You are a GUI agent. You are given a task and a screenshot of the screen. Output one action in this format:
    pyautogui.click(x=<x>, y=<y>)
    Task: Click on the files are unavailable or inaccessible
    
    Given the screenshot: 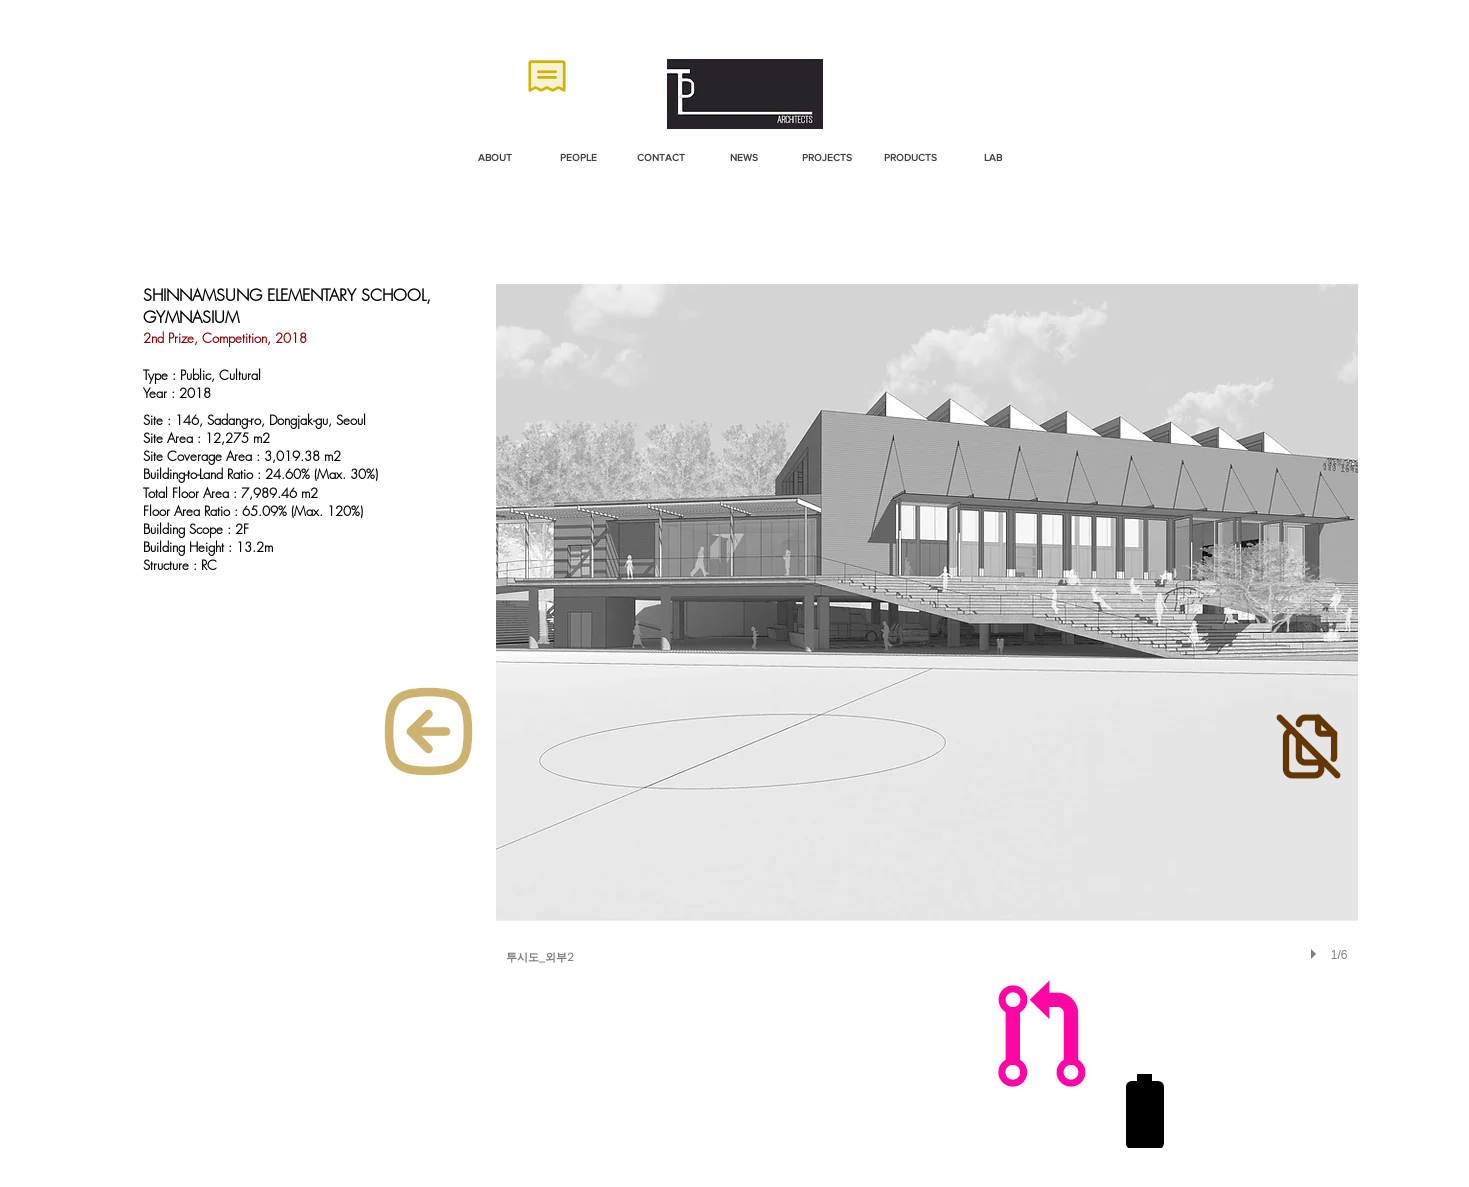 What is the action you would take?
    pyautogui.click(x=1308, y=746)
    